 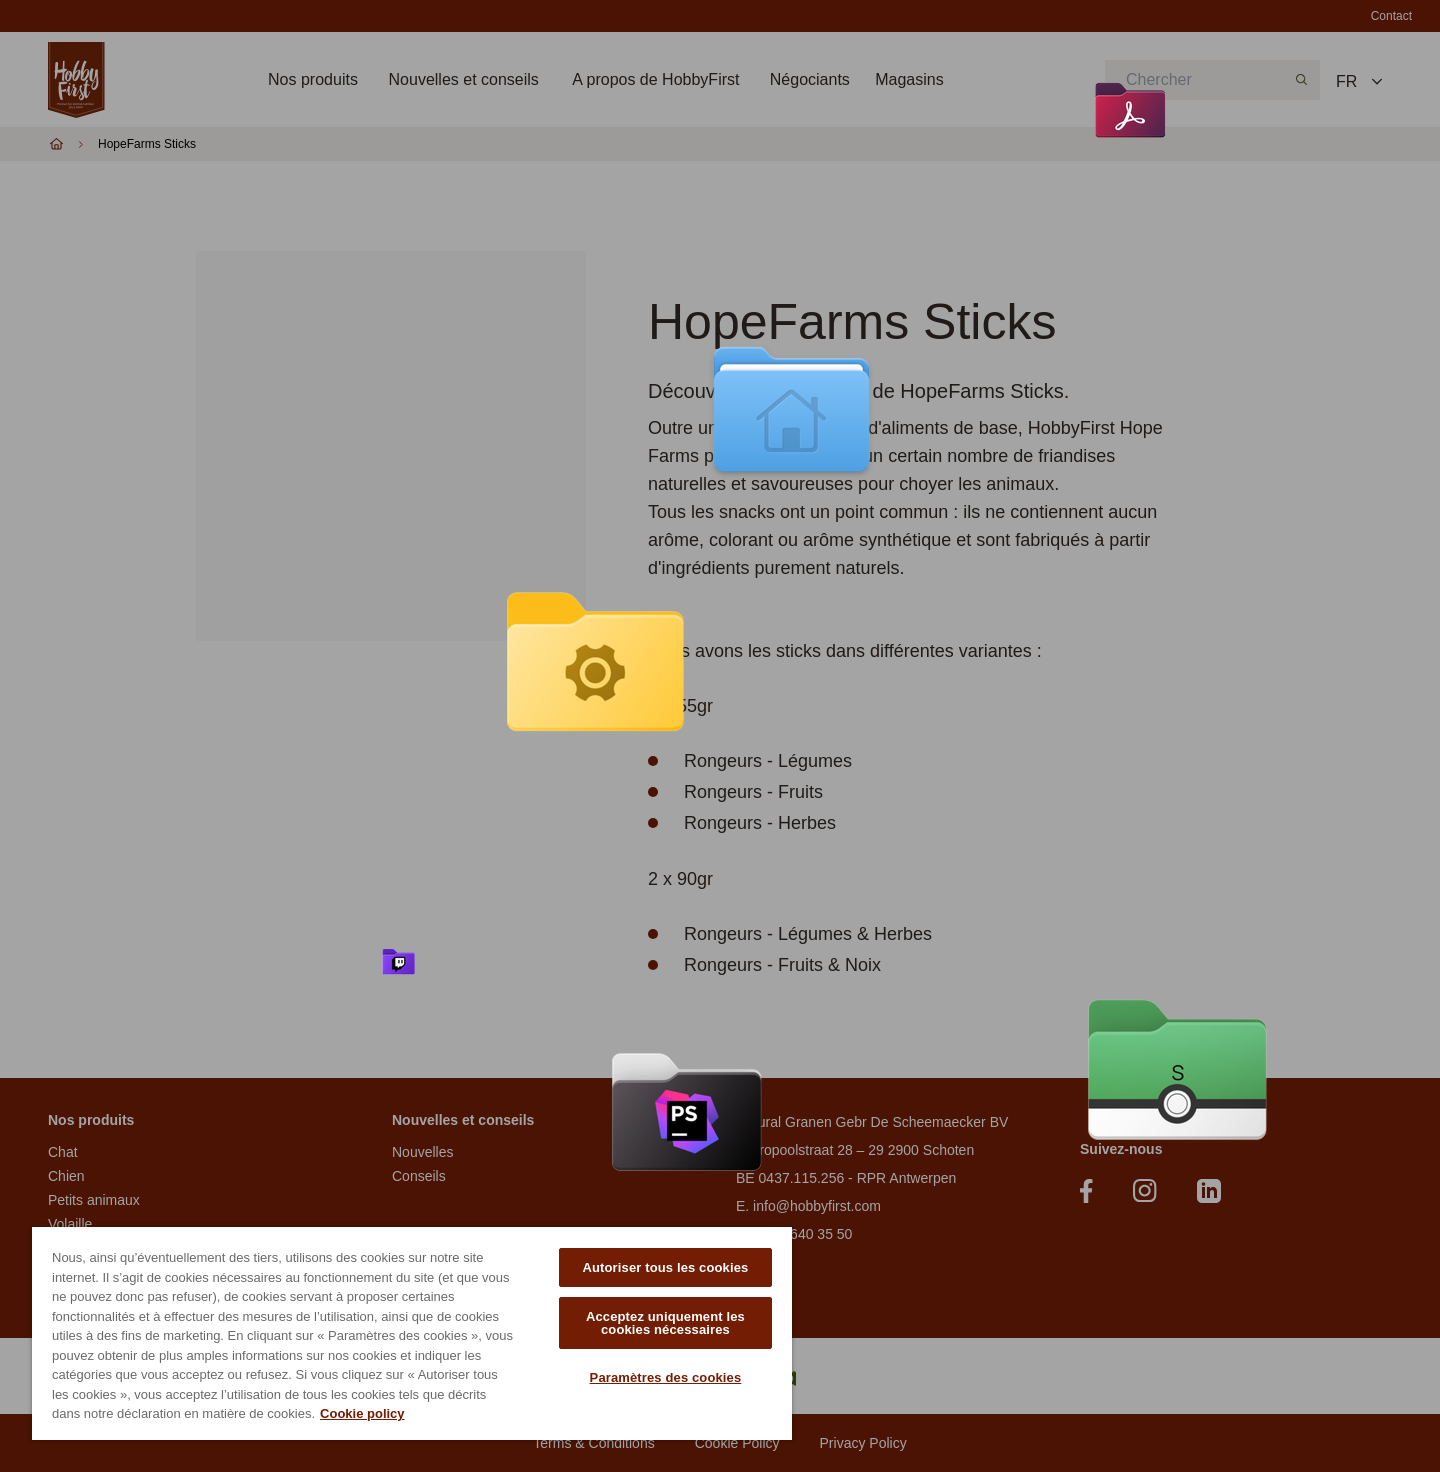 I want to click on folder containing Pokémon Safari Ball themed content, so click(x=1176, y=1074).